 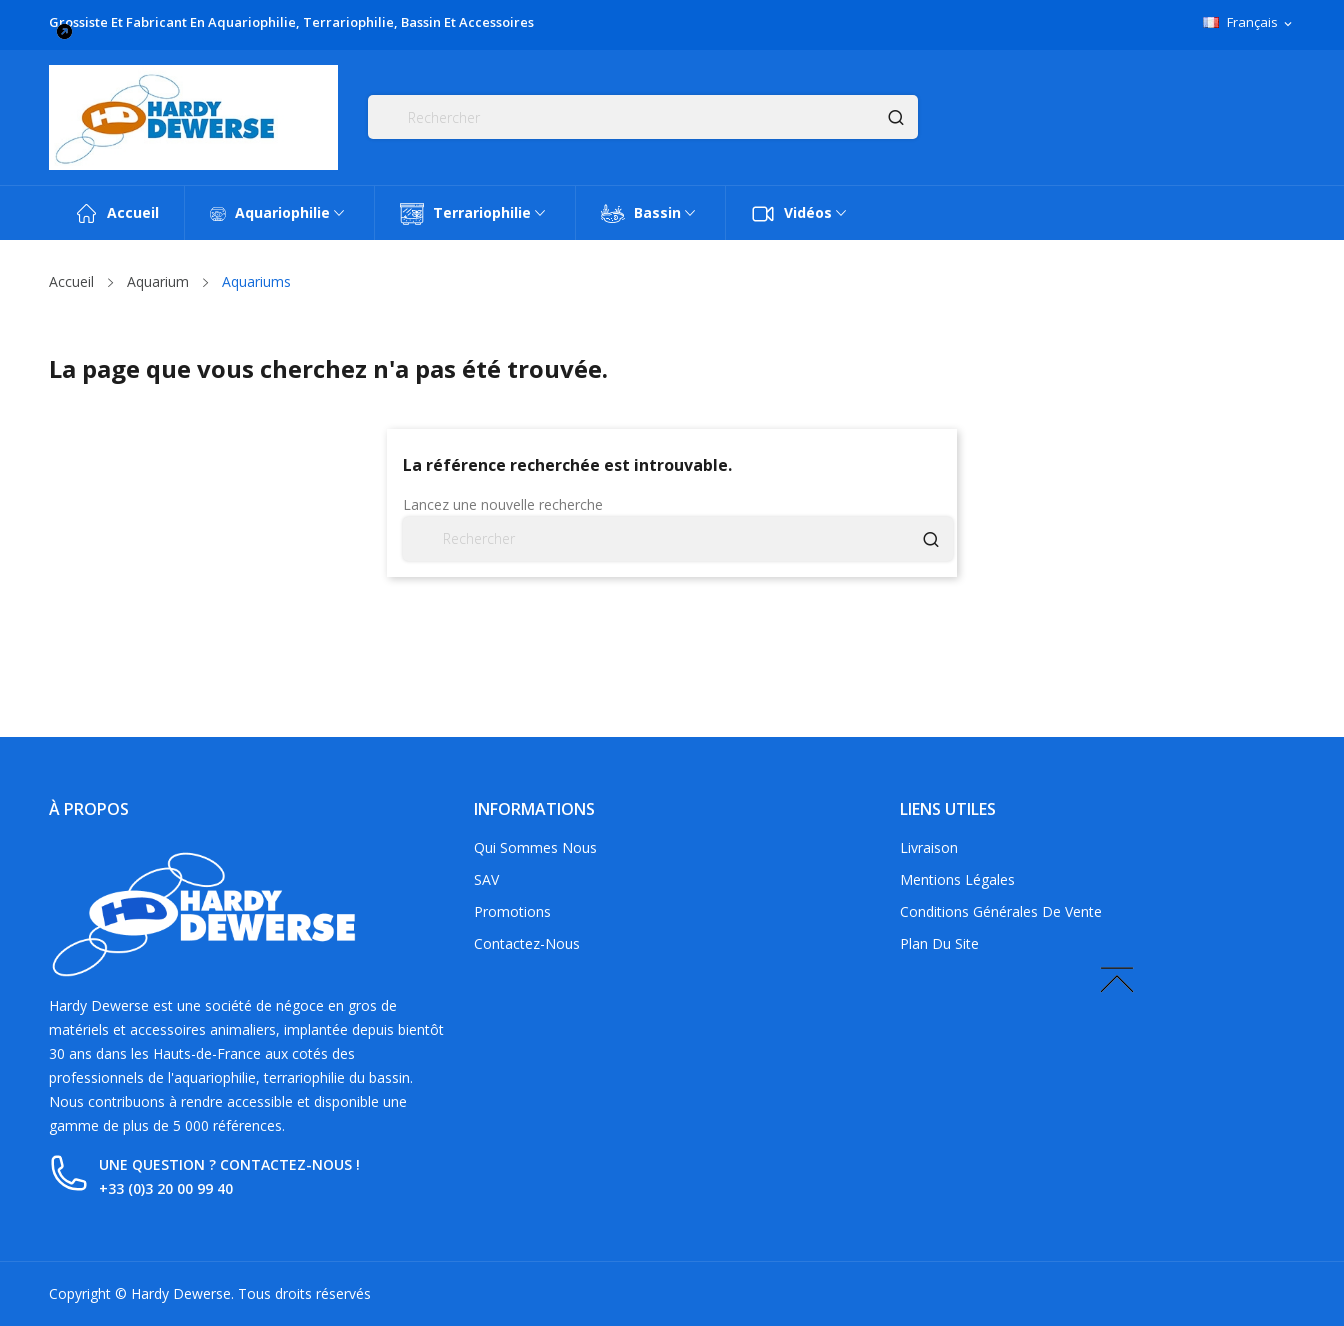 What do you see at coordinates (1117, 979) in the screenshot?
I see `collapse content to top` at bounding box center [1117, 979].